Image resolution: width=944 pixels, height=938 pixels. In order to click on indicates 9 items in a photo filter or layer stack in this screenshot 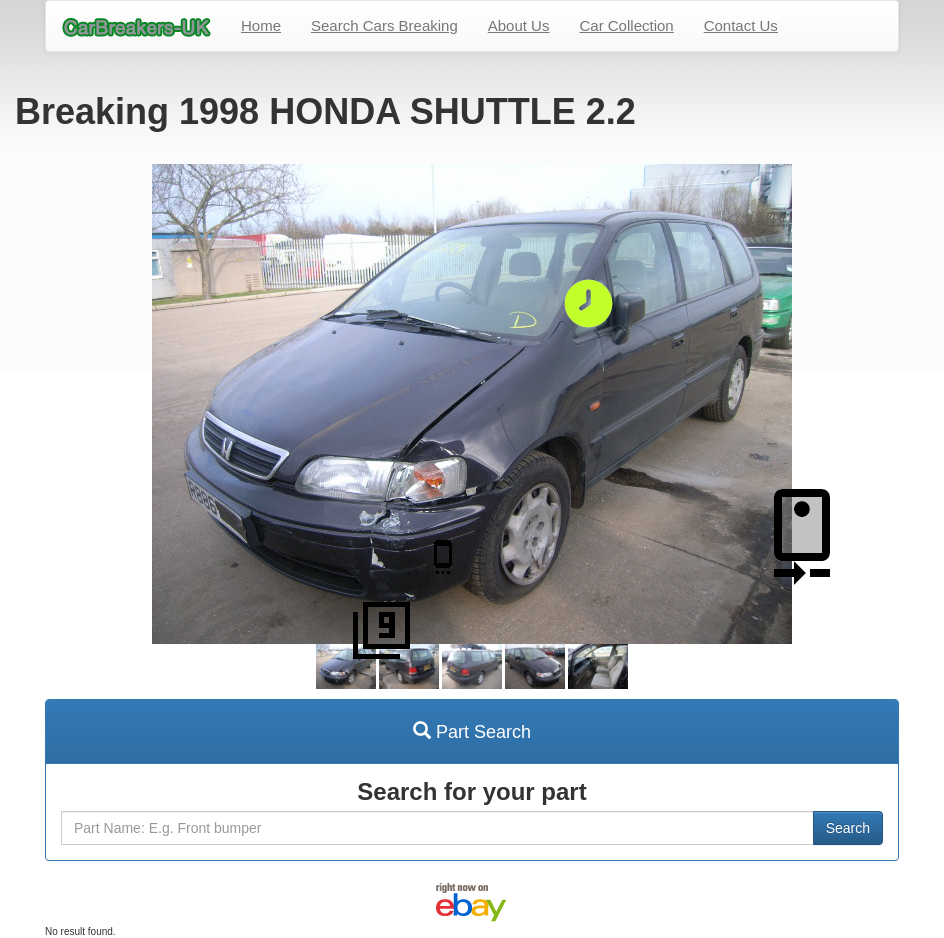, I will do `click(381, 630)`.